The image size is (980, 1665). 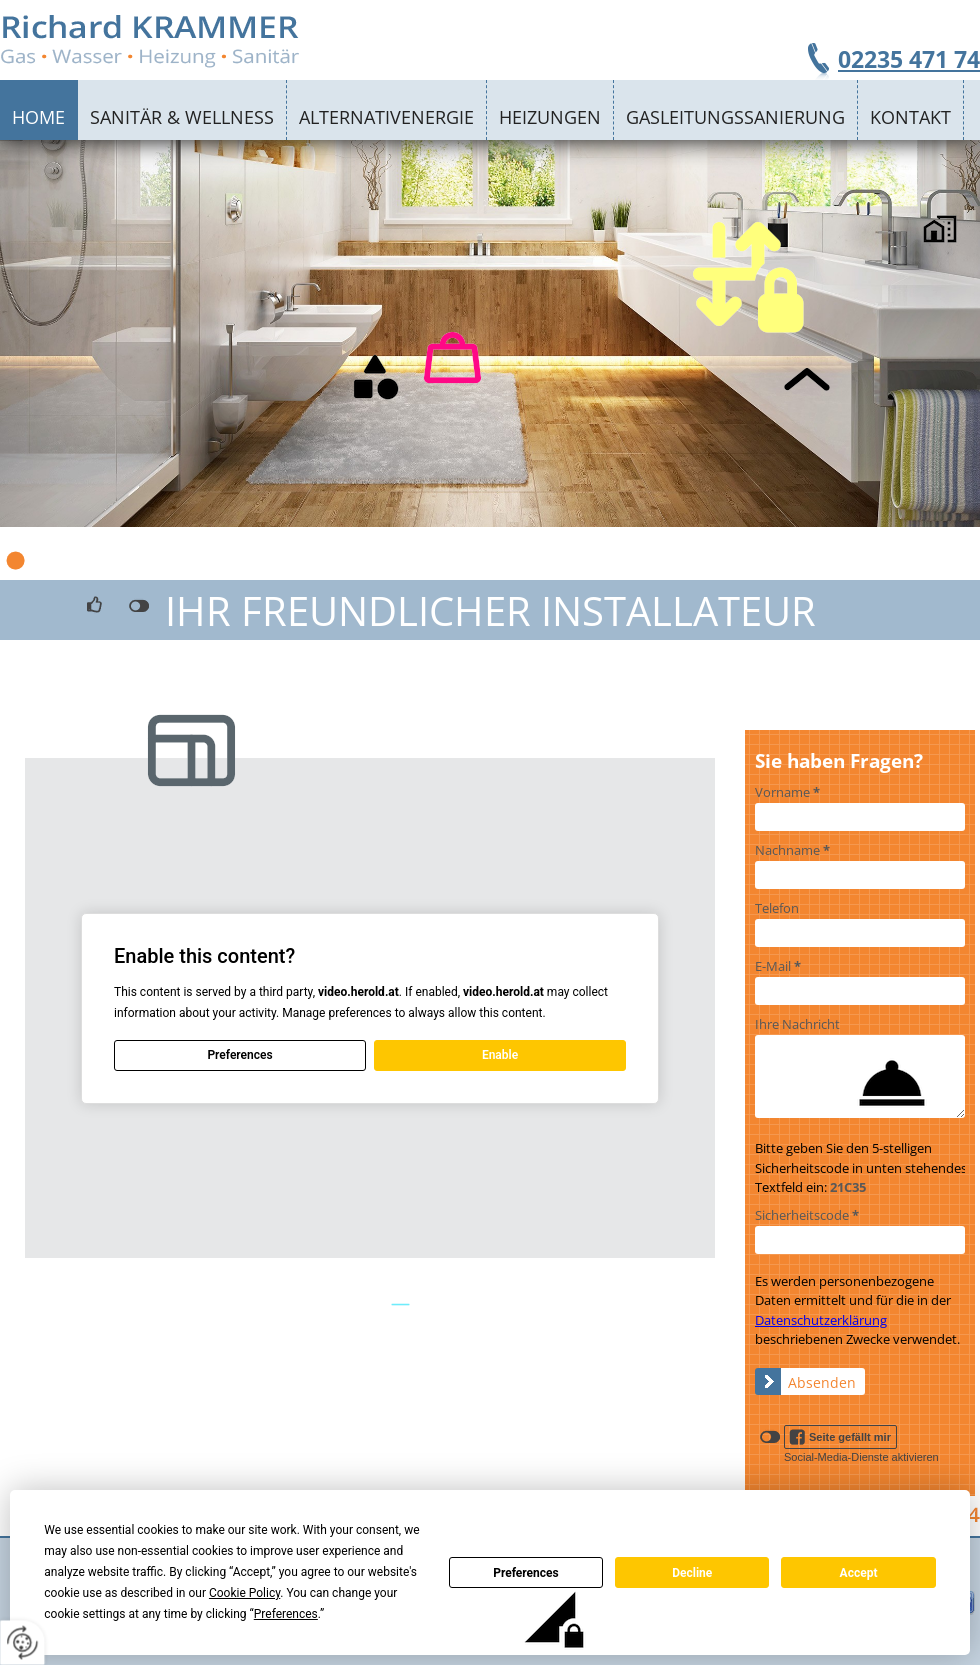 I want to click on data sync is locked or disabled, so click(x=745, y=274).